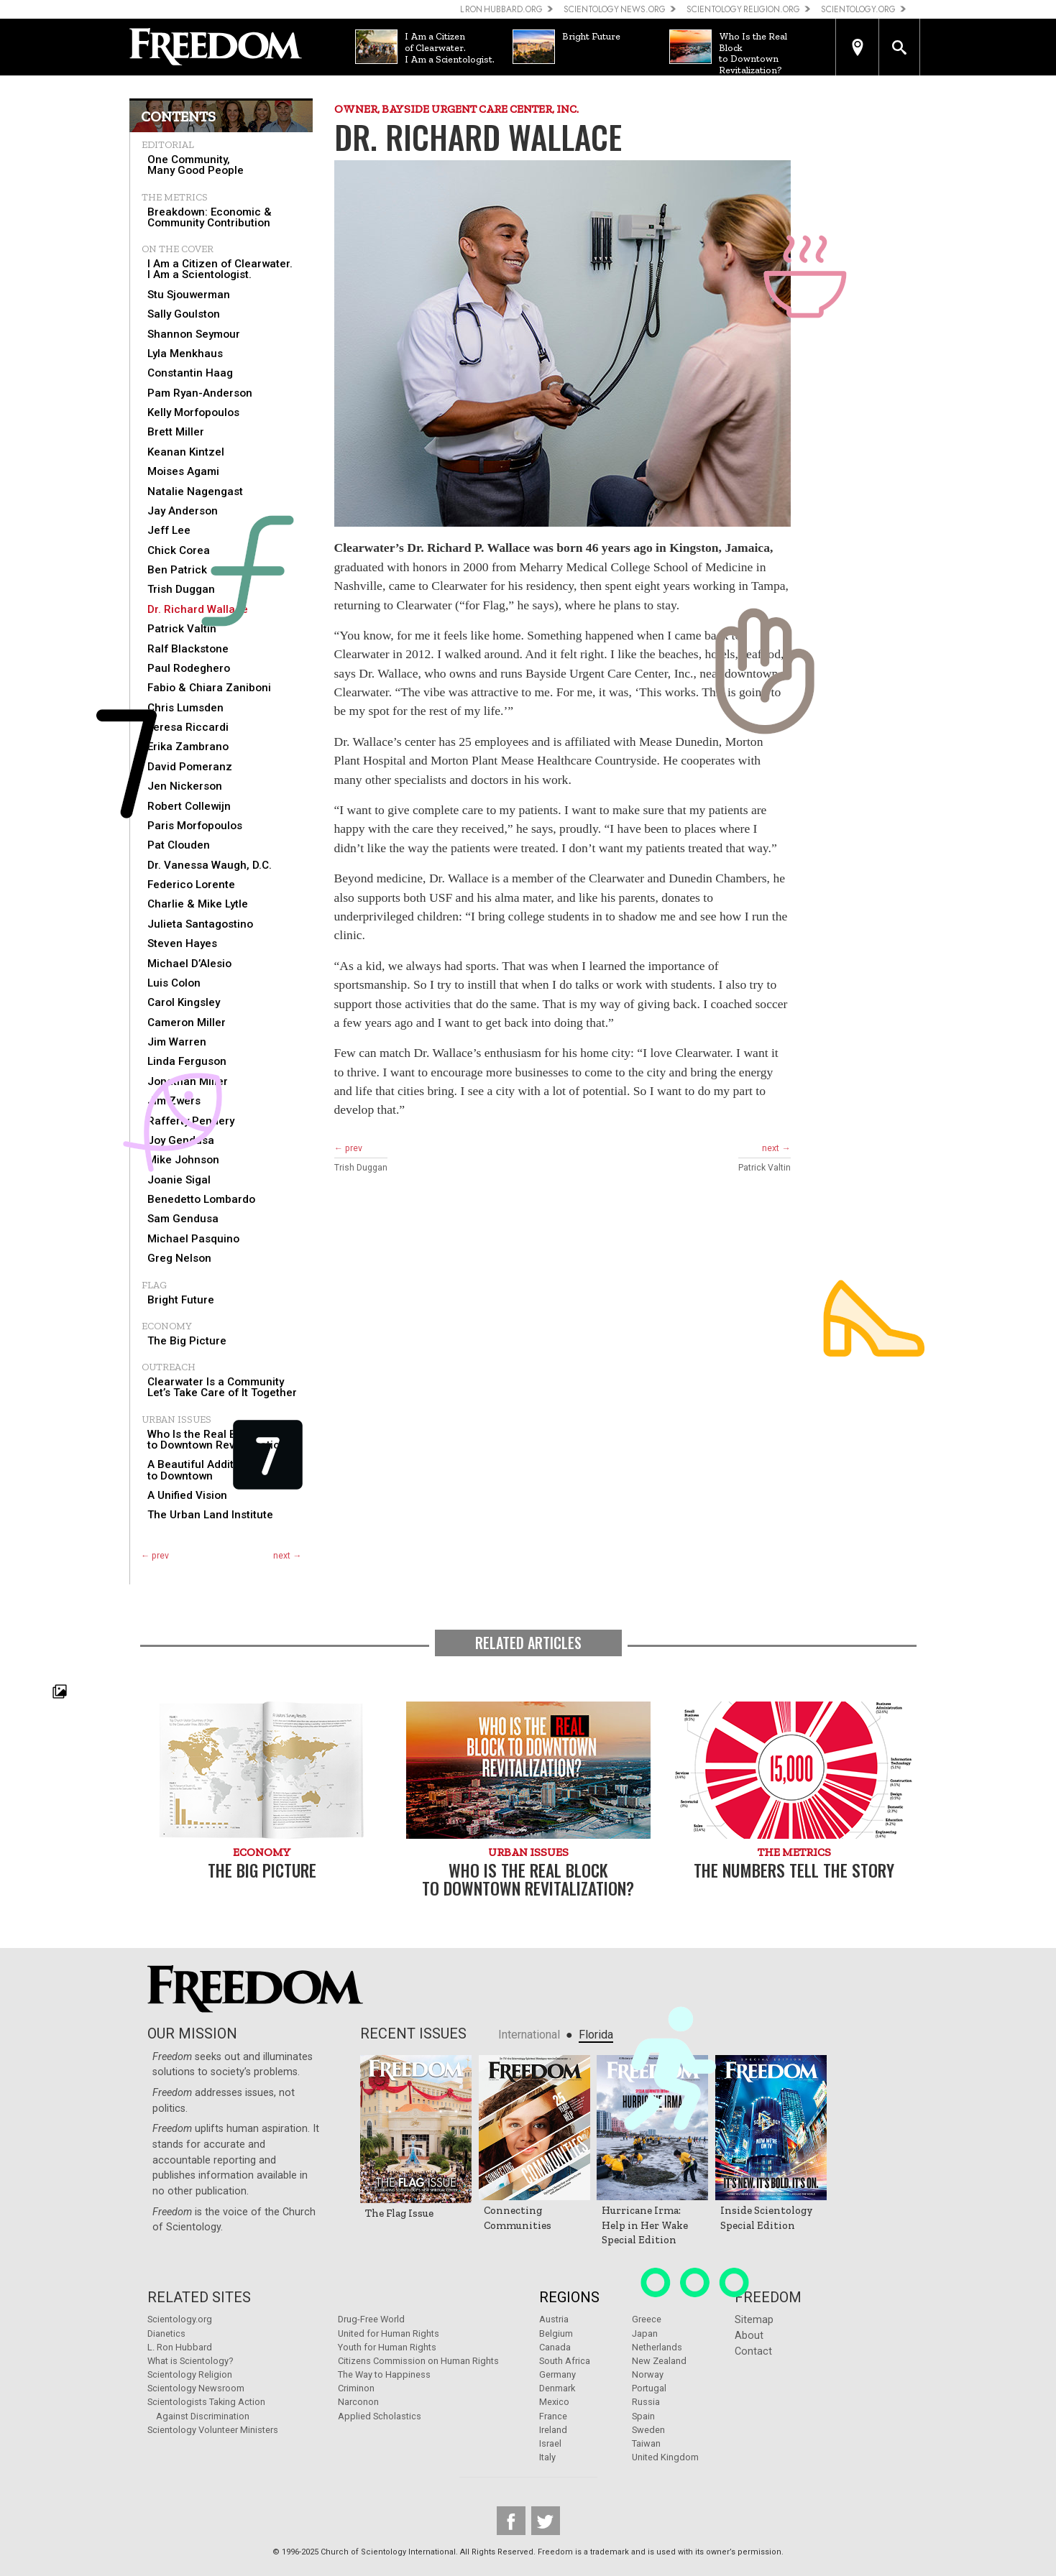 This screenshot has height=2576, width=1056. Describe the element at coordinates (805, 277) in the screenshot. I see `view food or dining options` at that location.